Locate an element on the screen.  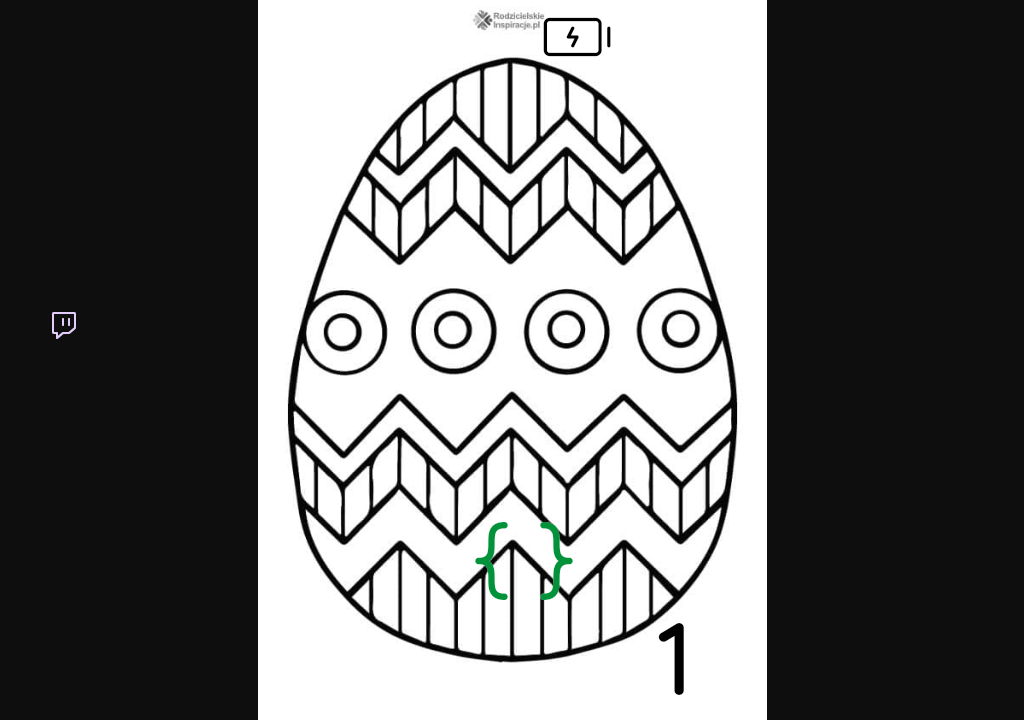
indicates first place or top ranking is located at coordinates (676, 659).